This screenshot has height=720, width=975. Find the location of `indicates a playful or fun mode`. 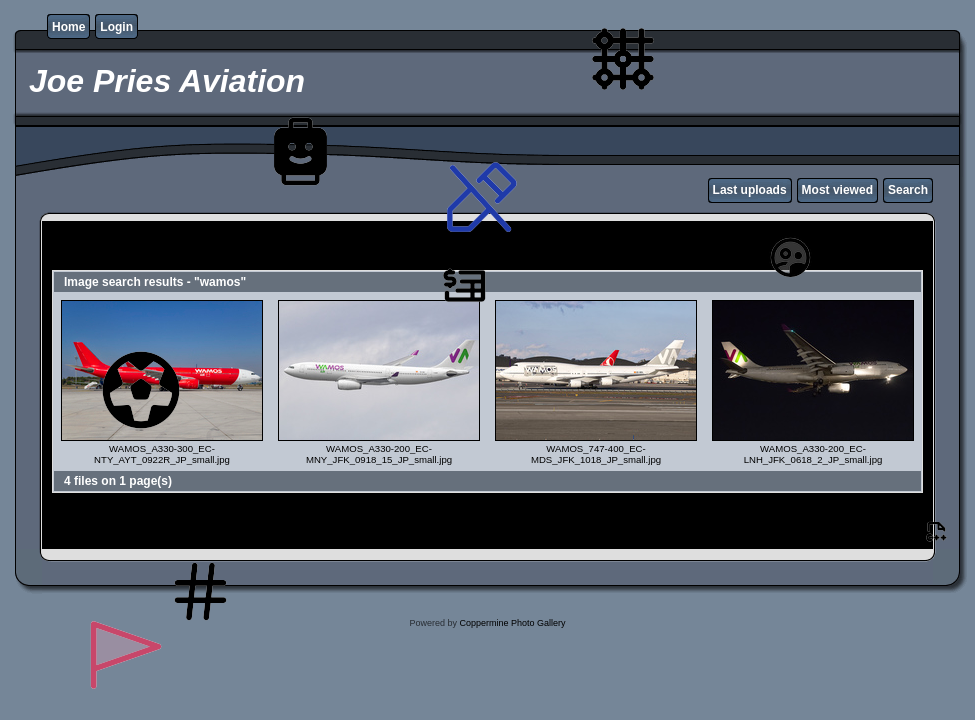

indicates a playful or fun mode is located at coordinates (300, 151).